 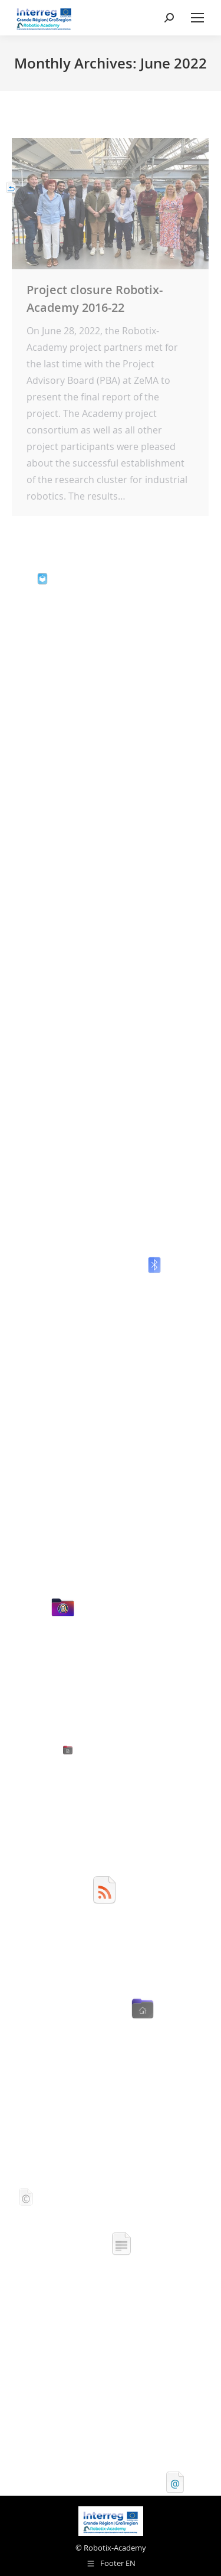 What do you see at coordinates (62, 1607) in the screenshot?
I see `open Leonardo.ai project folder` at bounding box center [62, 1607].